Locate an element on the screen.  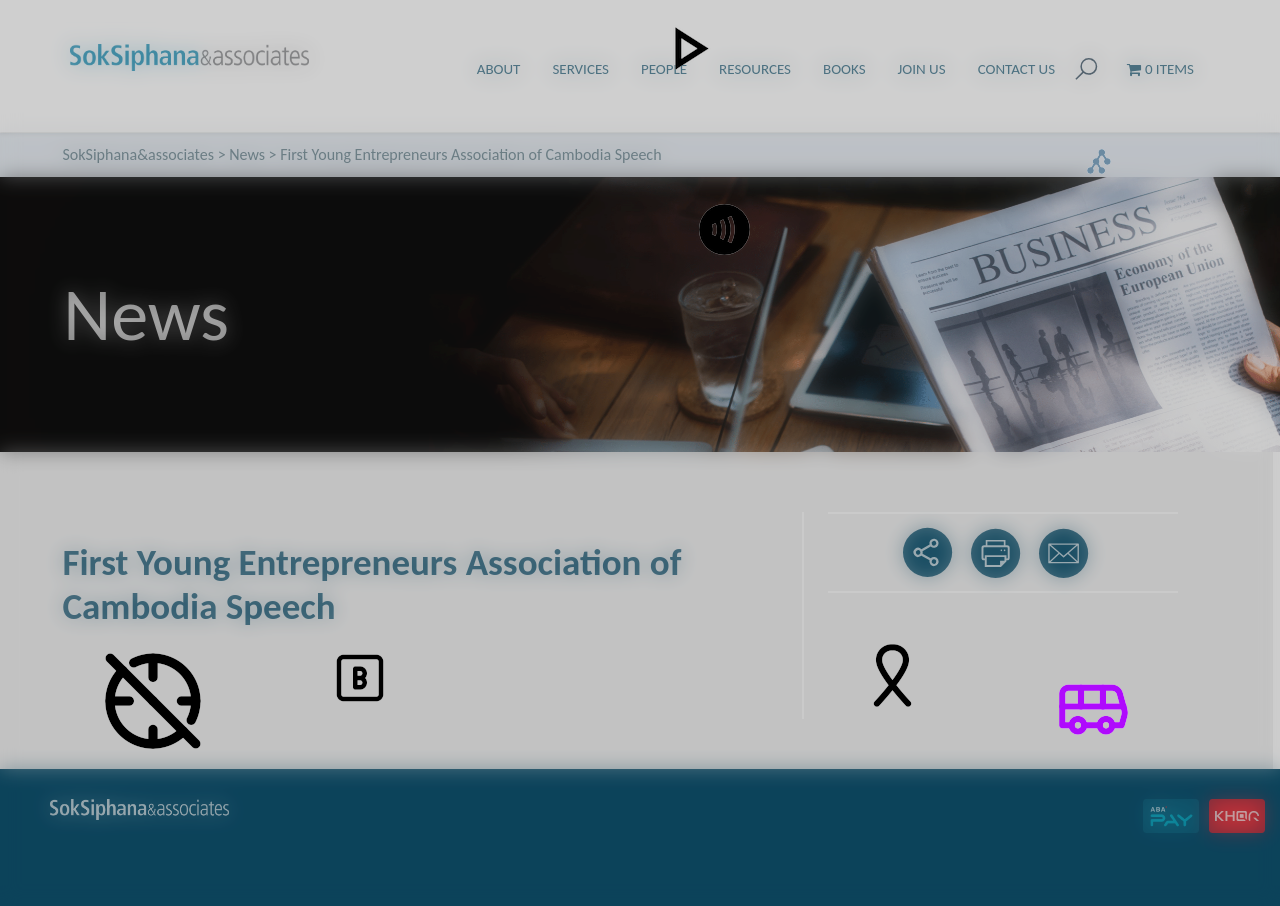
view hierarchical data structure is located at coordinates (1099, 161).